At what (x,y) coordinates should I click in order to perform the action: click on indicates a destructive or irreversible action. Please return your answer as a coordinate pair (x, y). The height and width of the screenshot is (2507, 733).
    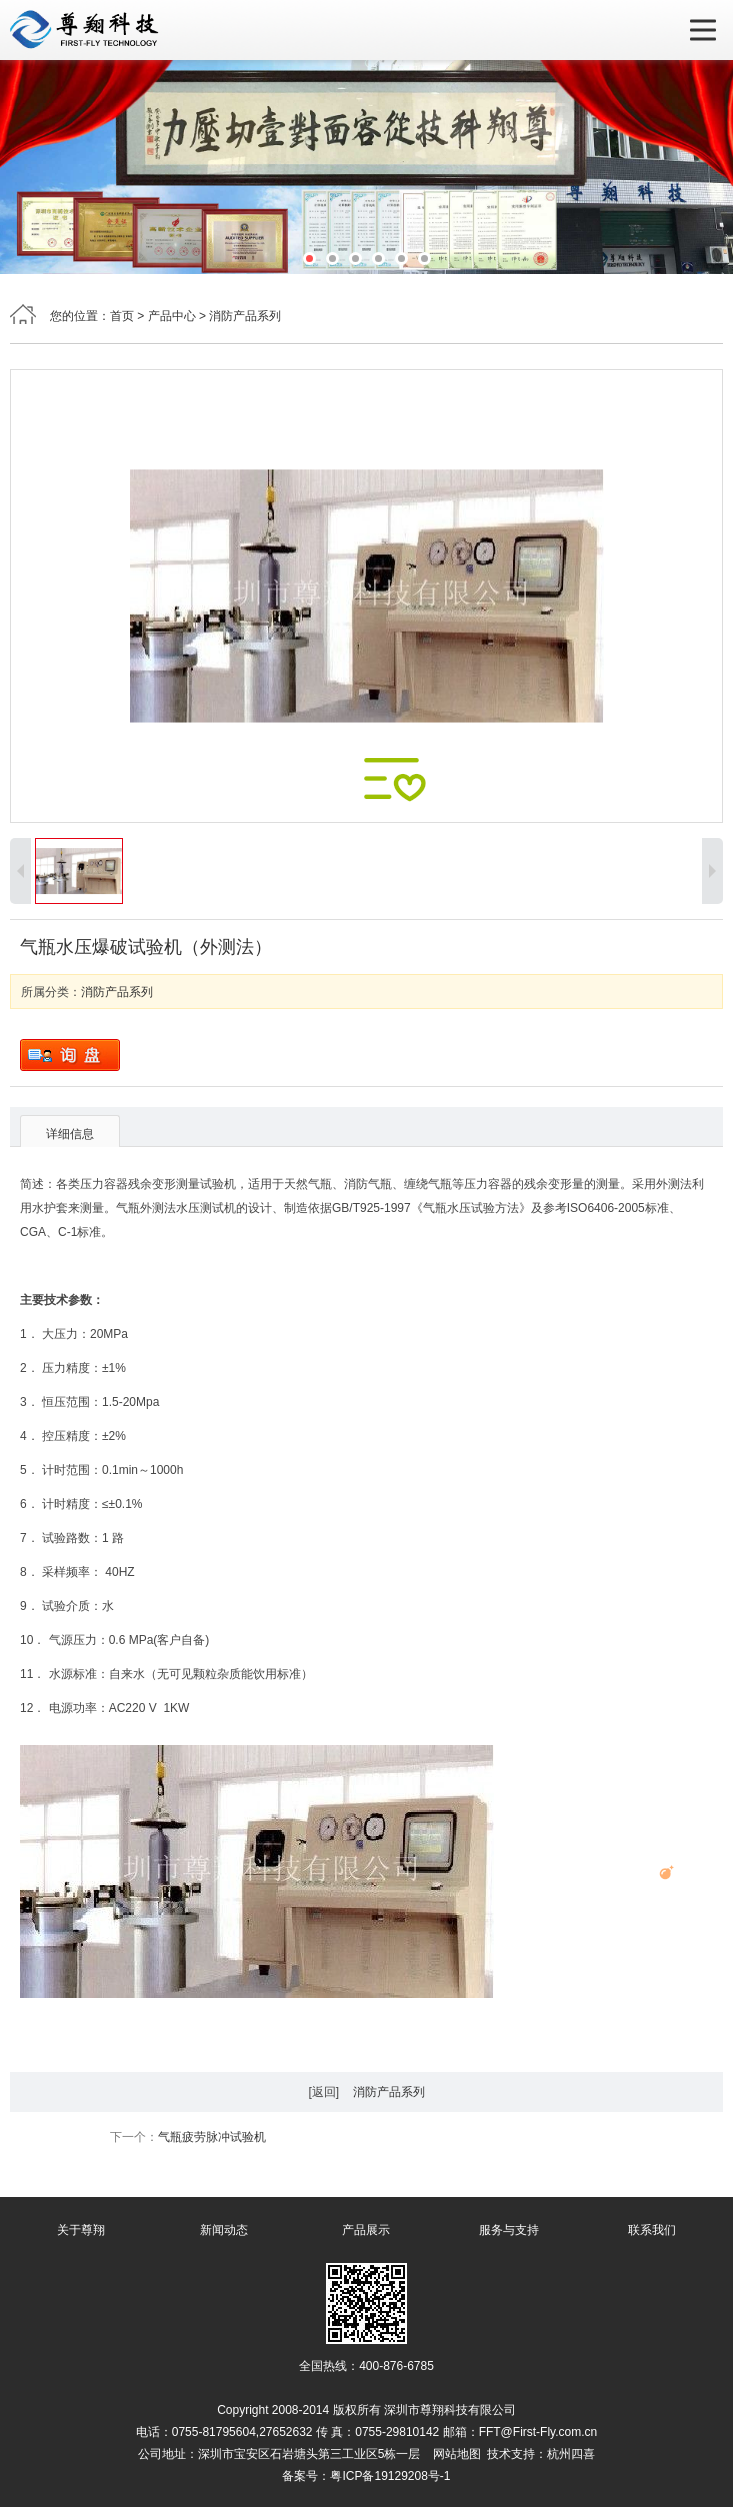
    Looking at the image, I should click on (666, 1872).